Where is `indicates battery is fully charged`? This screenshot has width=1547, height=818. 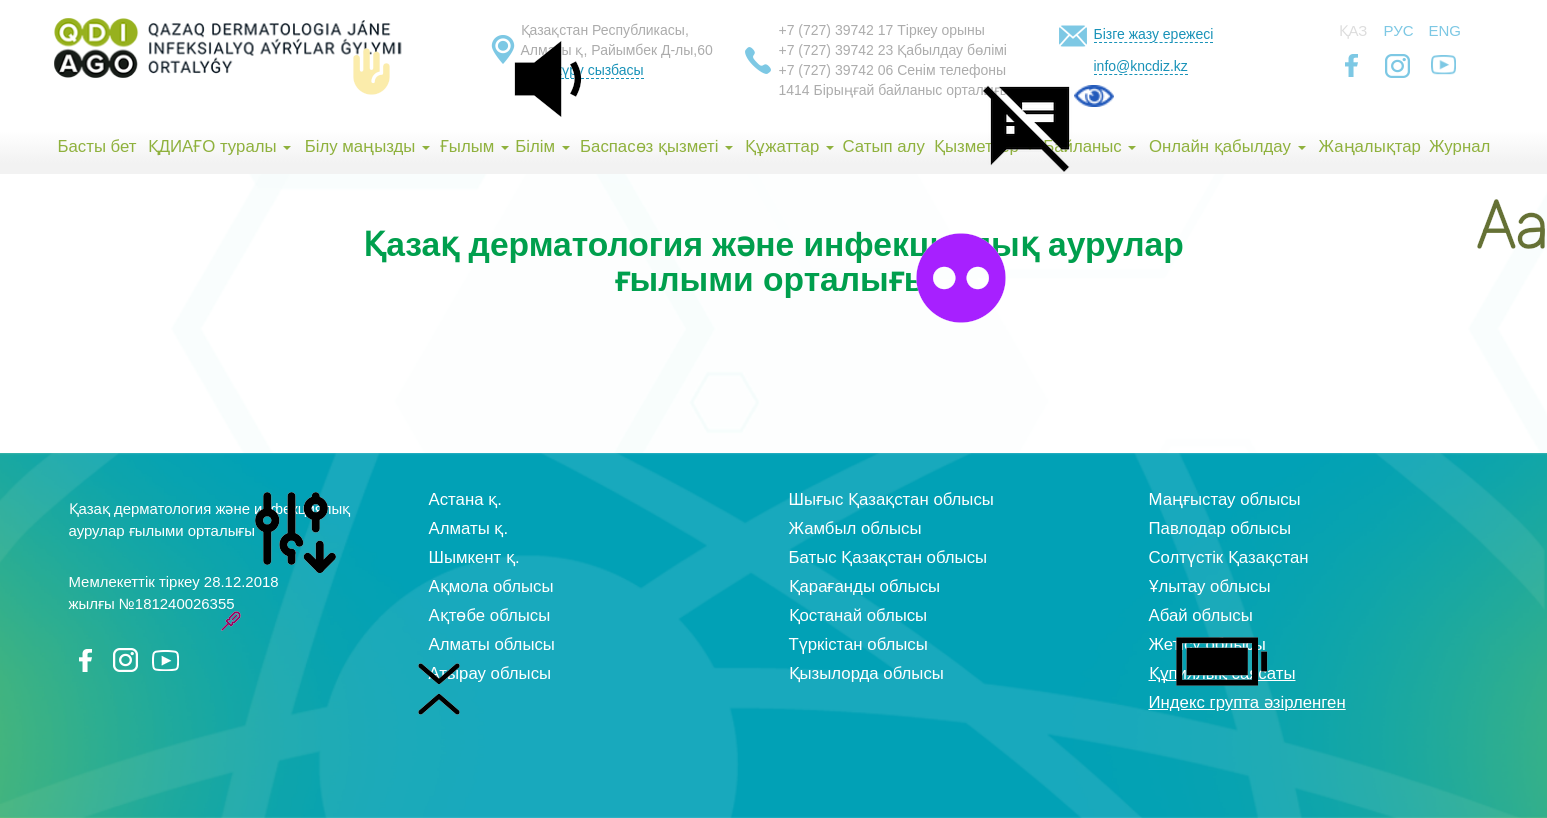
indicates battery is fully charged is located at coordinates (1221, 661).